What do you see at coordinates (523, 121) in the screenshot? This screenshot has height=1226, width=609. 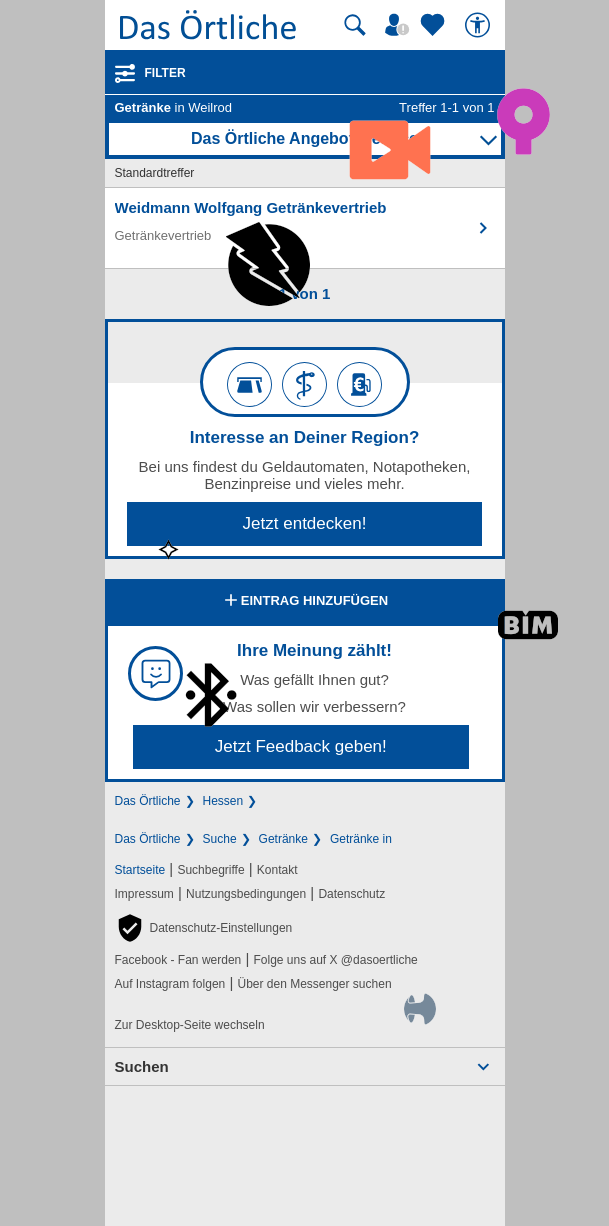 I see `open sourcetree git client` at bounding box center [523, 121].